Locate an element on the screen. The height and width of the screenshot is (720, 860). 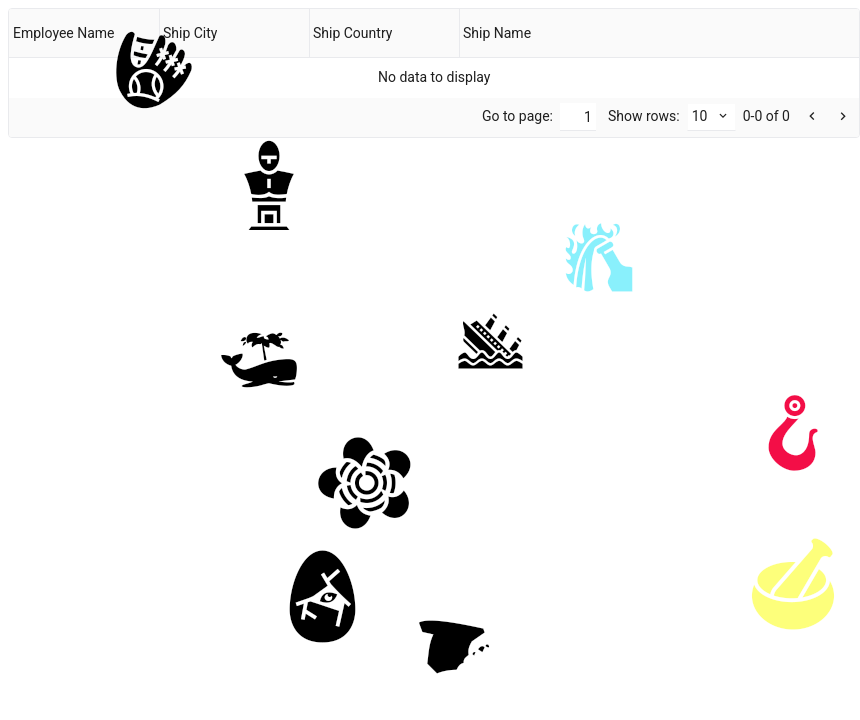
baseball or softball category is located at coordinates (154, 70).